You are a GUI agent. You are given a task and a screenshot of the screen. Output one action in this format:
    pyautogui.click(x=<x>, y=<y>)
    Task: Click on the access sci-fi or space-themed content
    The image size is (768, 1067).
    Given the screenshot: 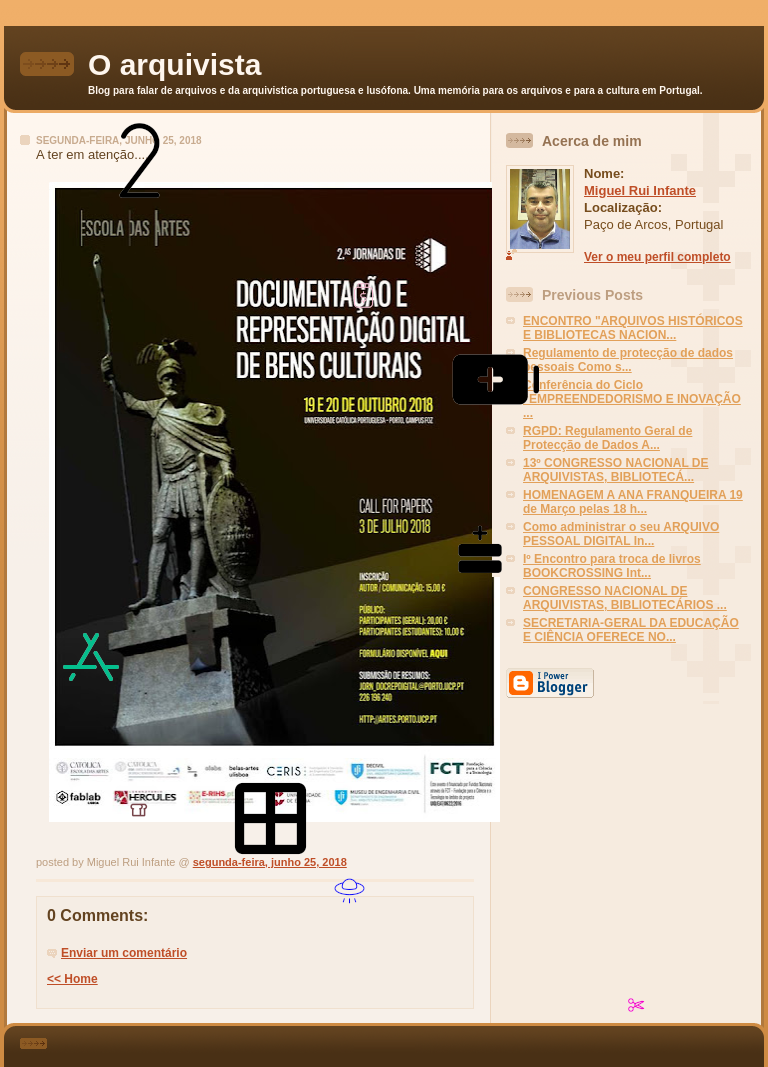 What is the action you would take?
    pyautogui.click(x=349, y=890)
    